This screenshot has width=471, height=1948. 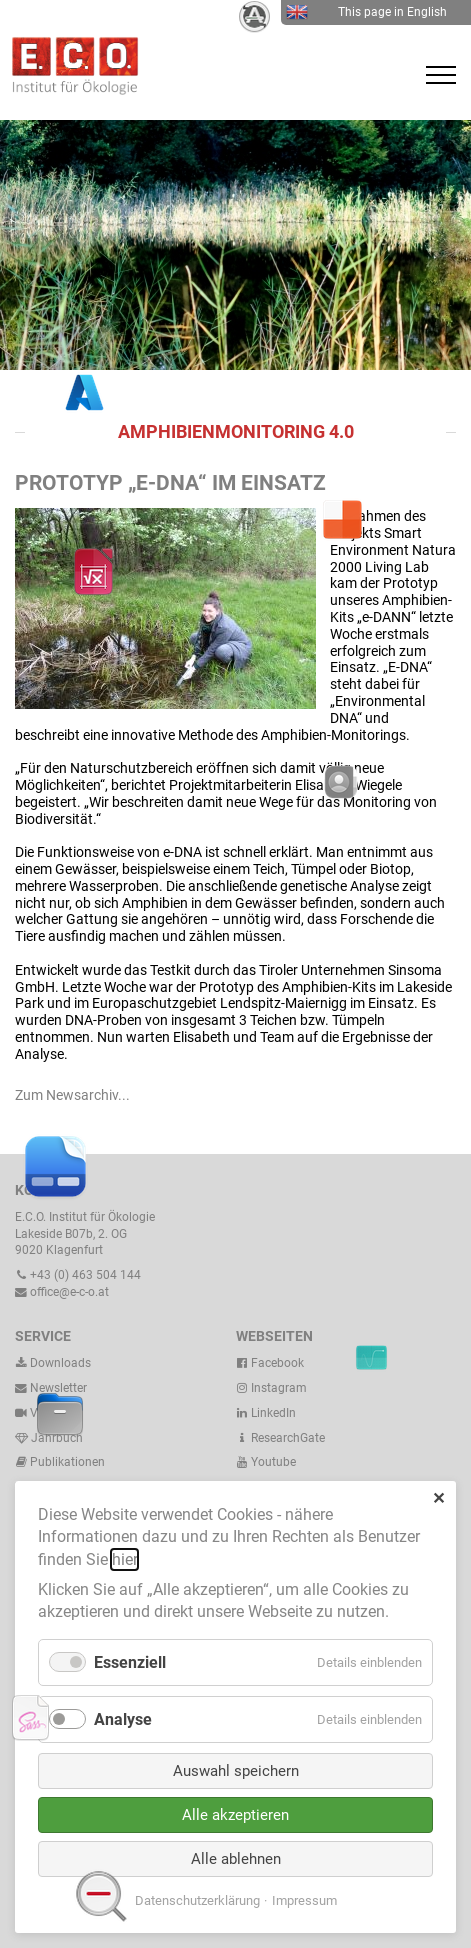 I want to click on check for available software updates, so click(x=254, y=16).